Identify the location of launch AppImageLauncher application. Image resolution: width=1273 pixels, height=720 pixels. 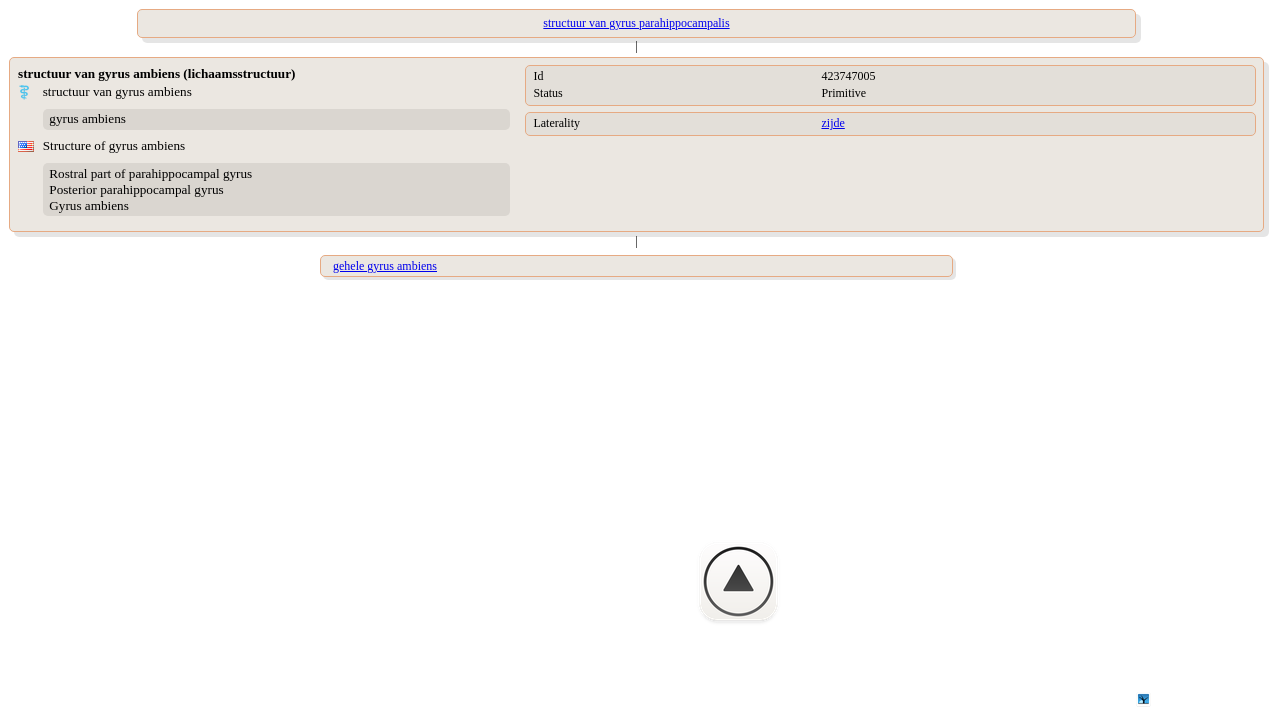
(738, 581).